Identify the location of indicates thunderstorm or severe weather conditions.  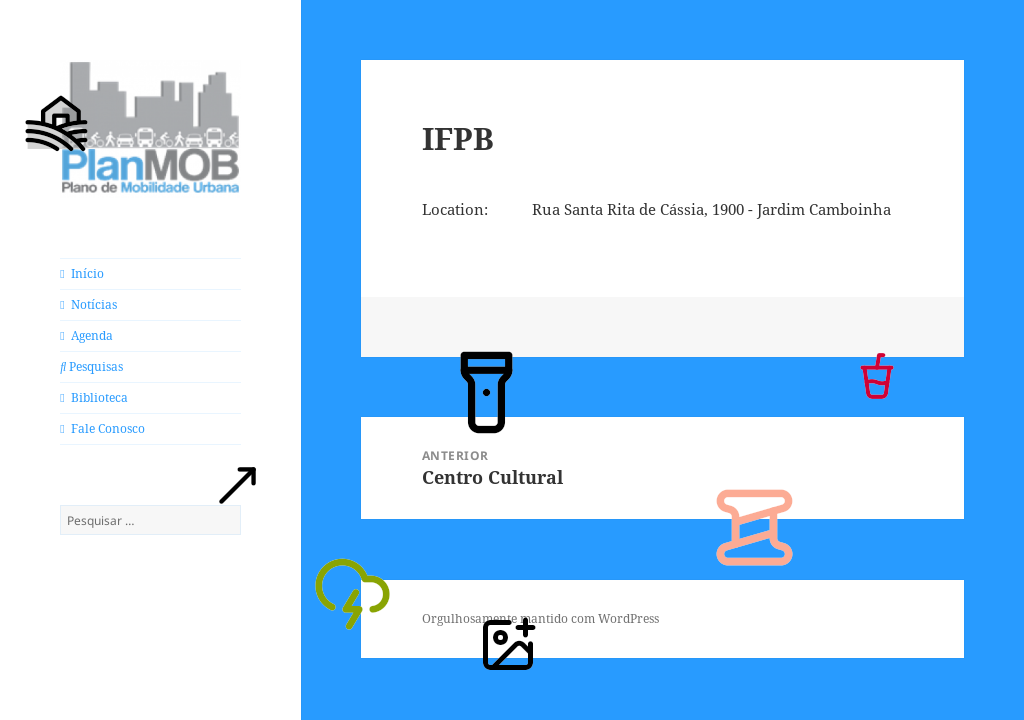
(352, 592).